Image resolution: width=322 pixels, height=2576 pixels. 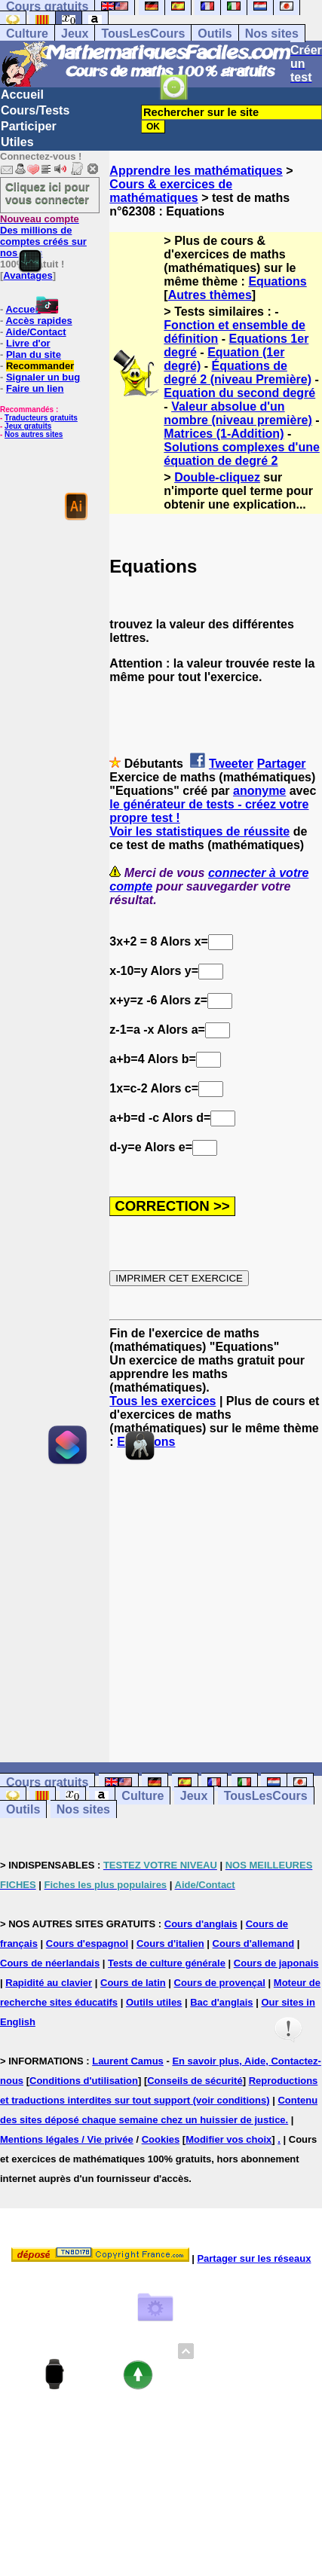 I want to click on open folder containing TikTok downloads or saved videos, so click(x=47, y=305).